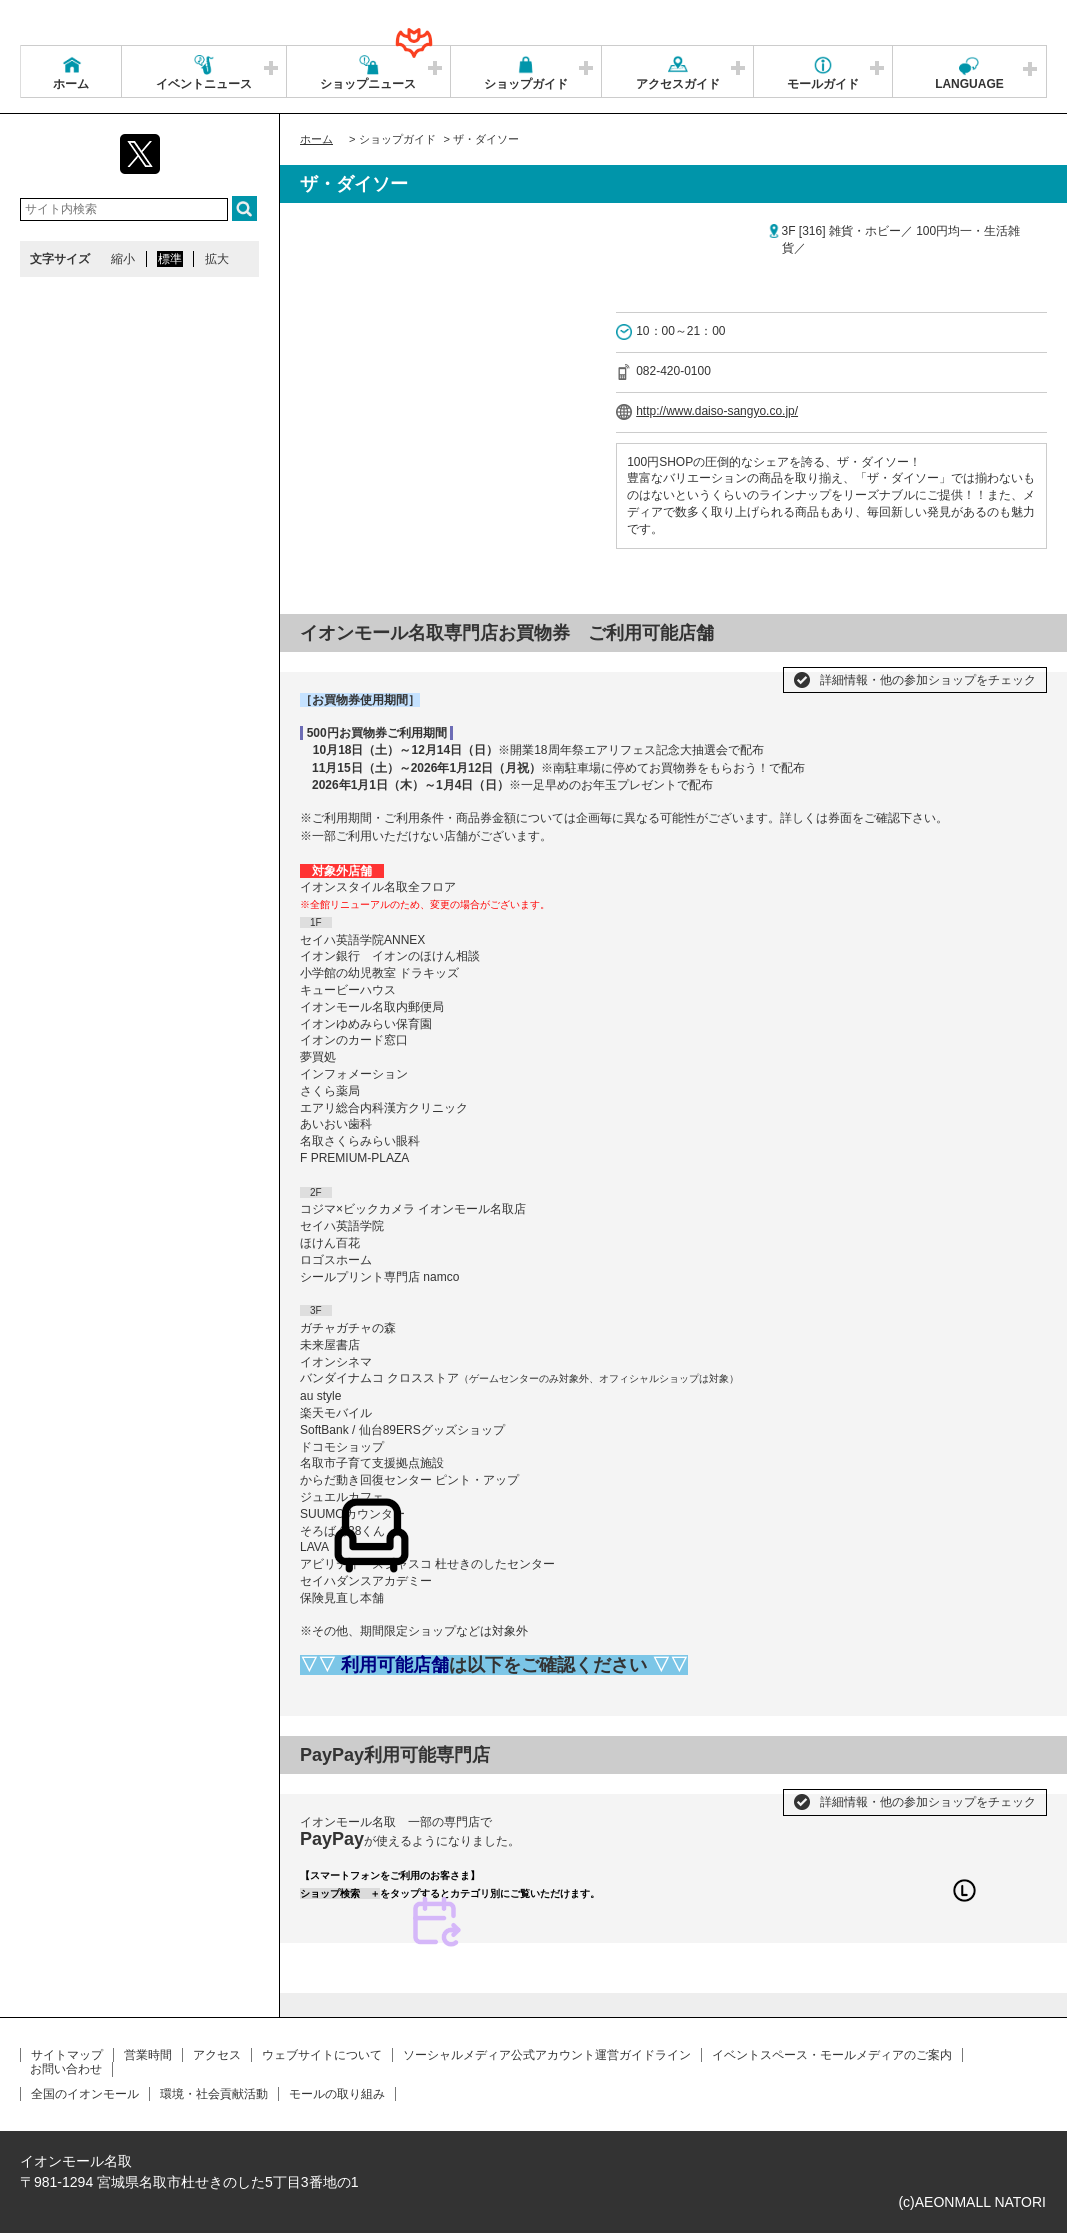 This screenshot has width=1067, height=2233. What do you see at coordinates (964, 1890) in the screenshot?
I see `indicates a "large" size option` at bounding box center [964, 1890].